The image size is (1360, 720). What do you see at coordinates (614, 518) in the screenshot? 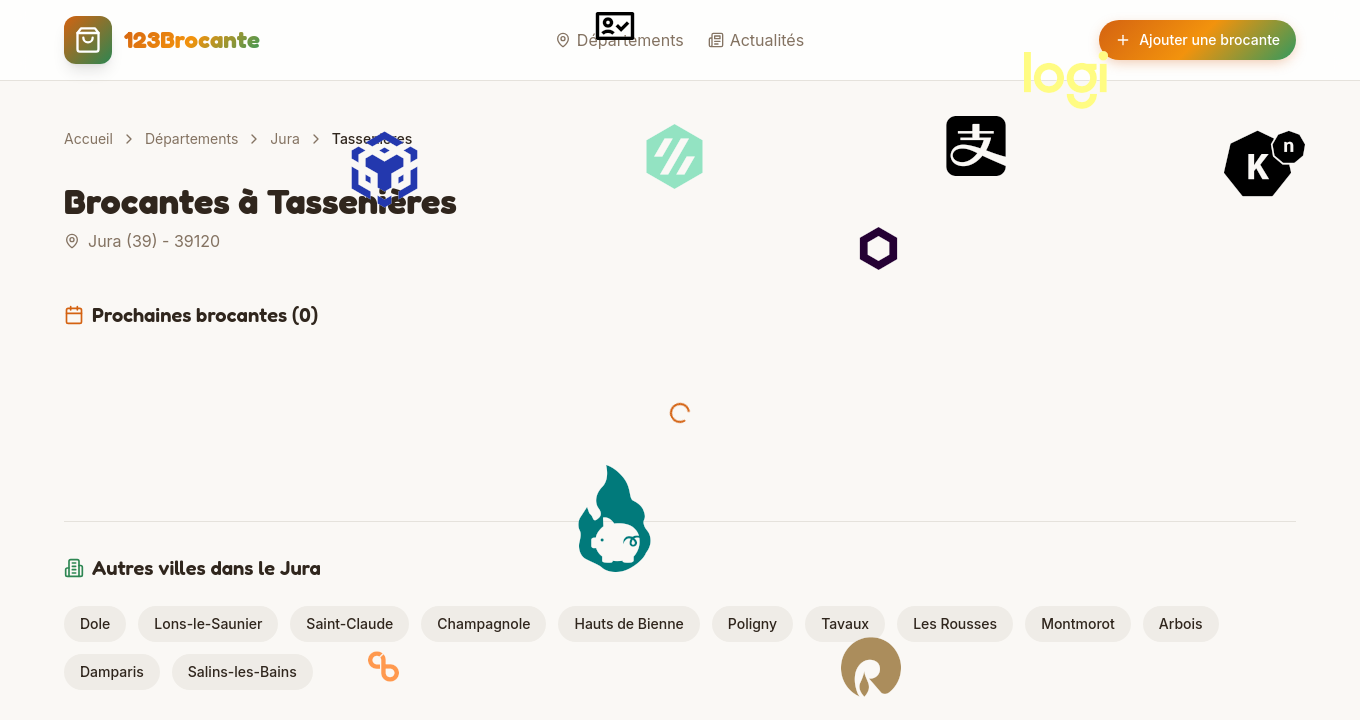
I see `open Firefly III personal finance manager` at bounding box center [614, 518].